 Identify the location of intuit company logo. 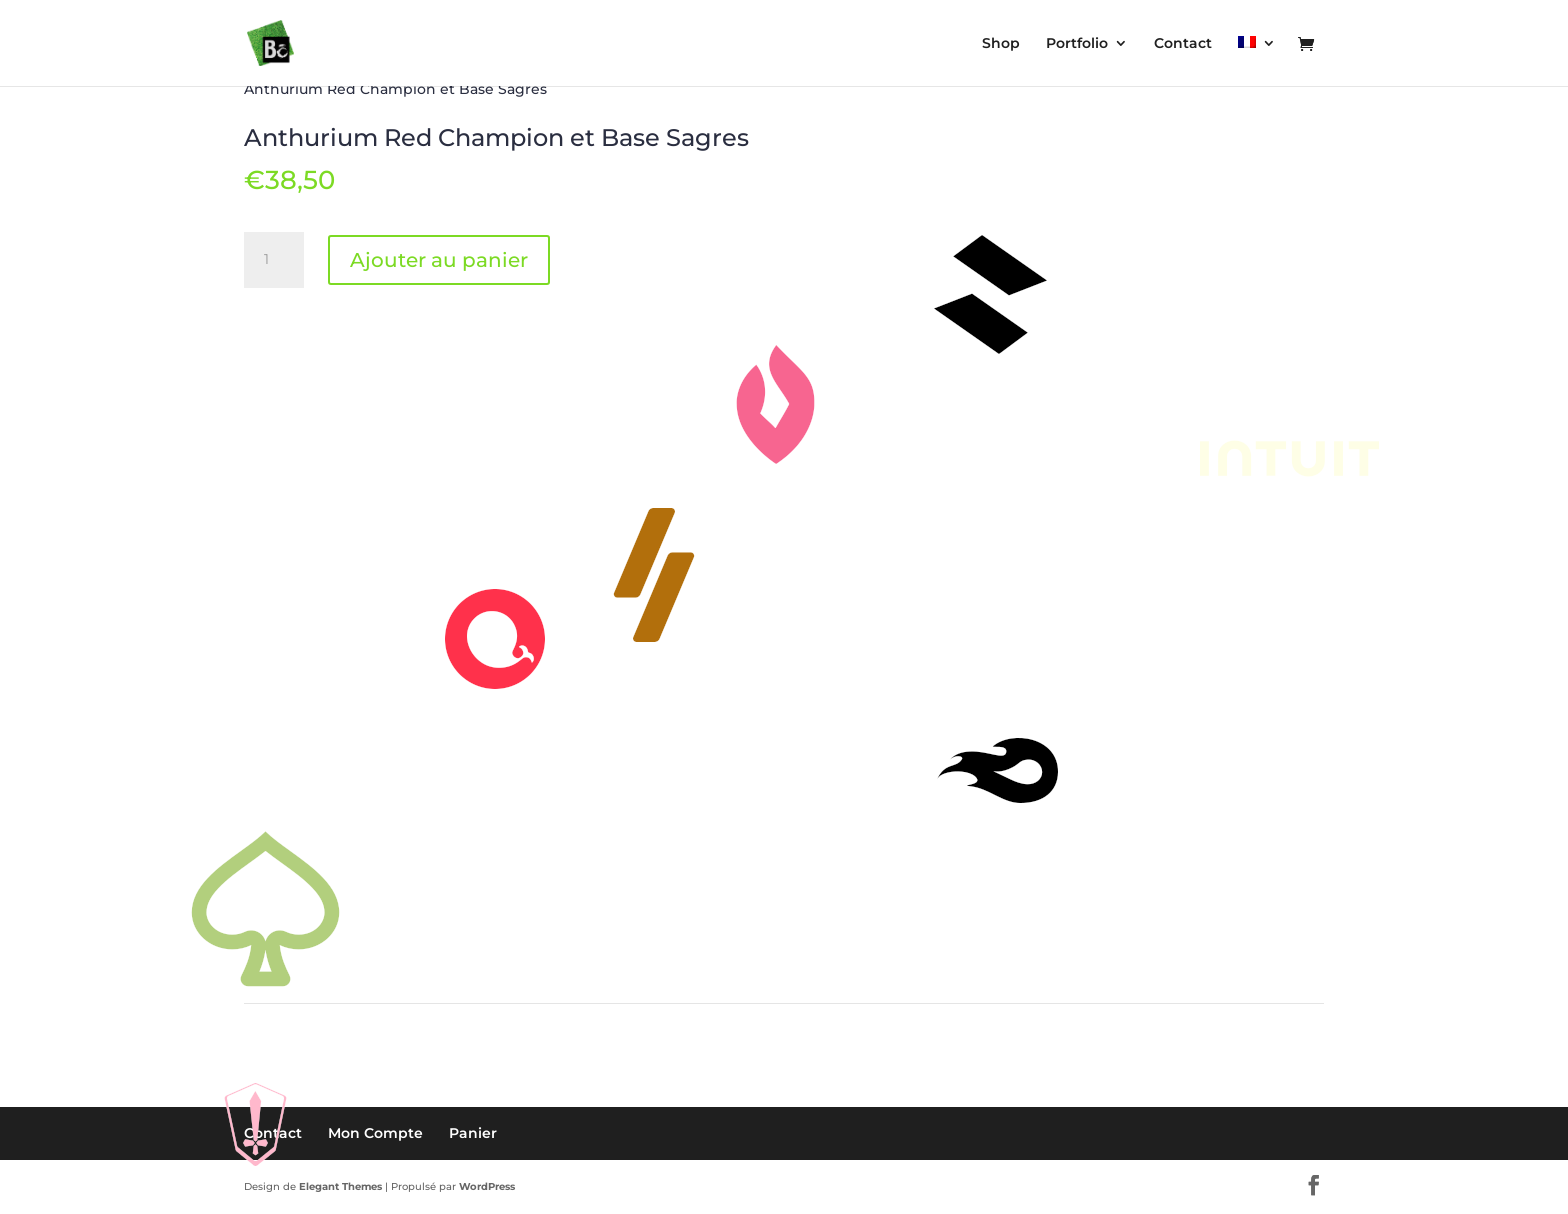
(1289, 458).